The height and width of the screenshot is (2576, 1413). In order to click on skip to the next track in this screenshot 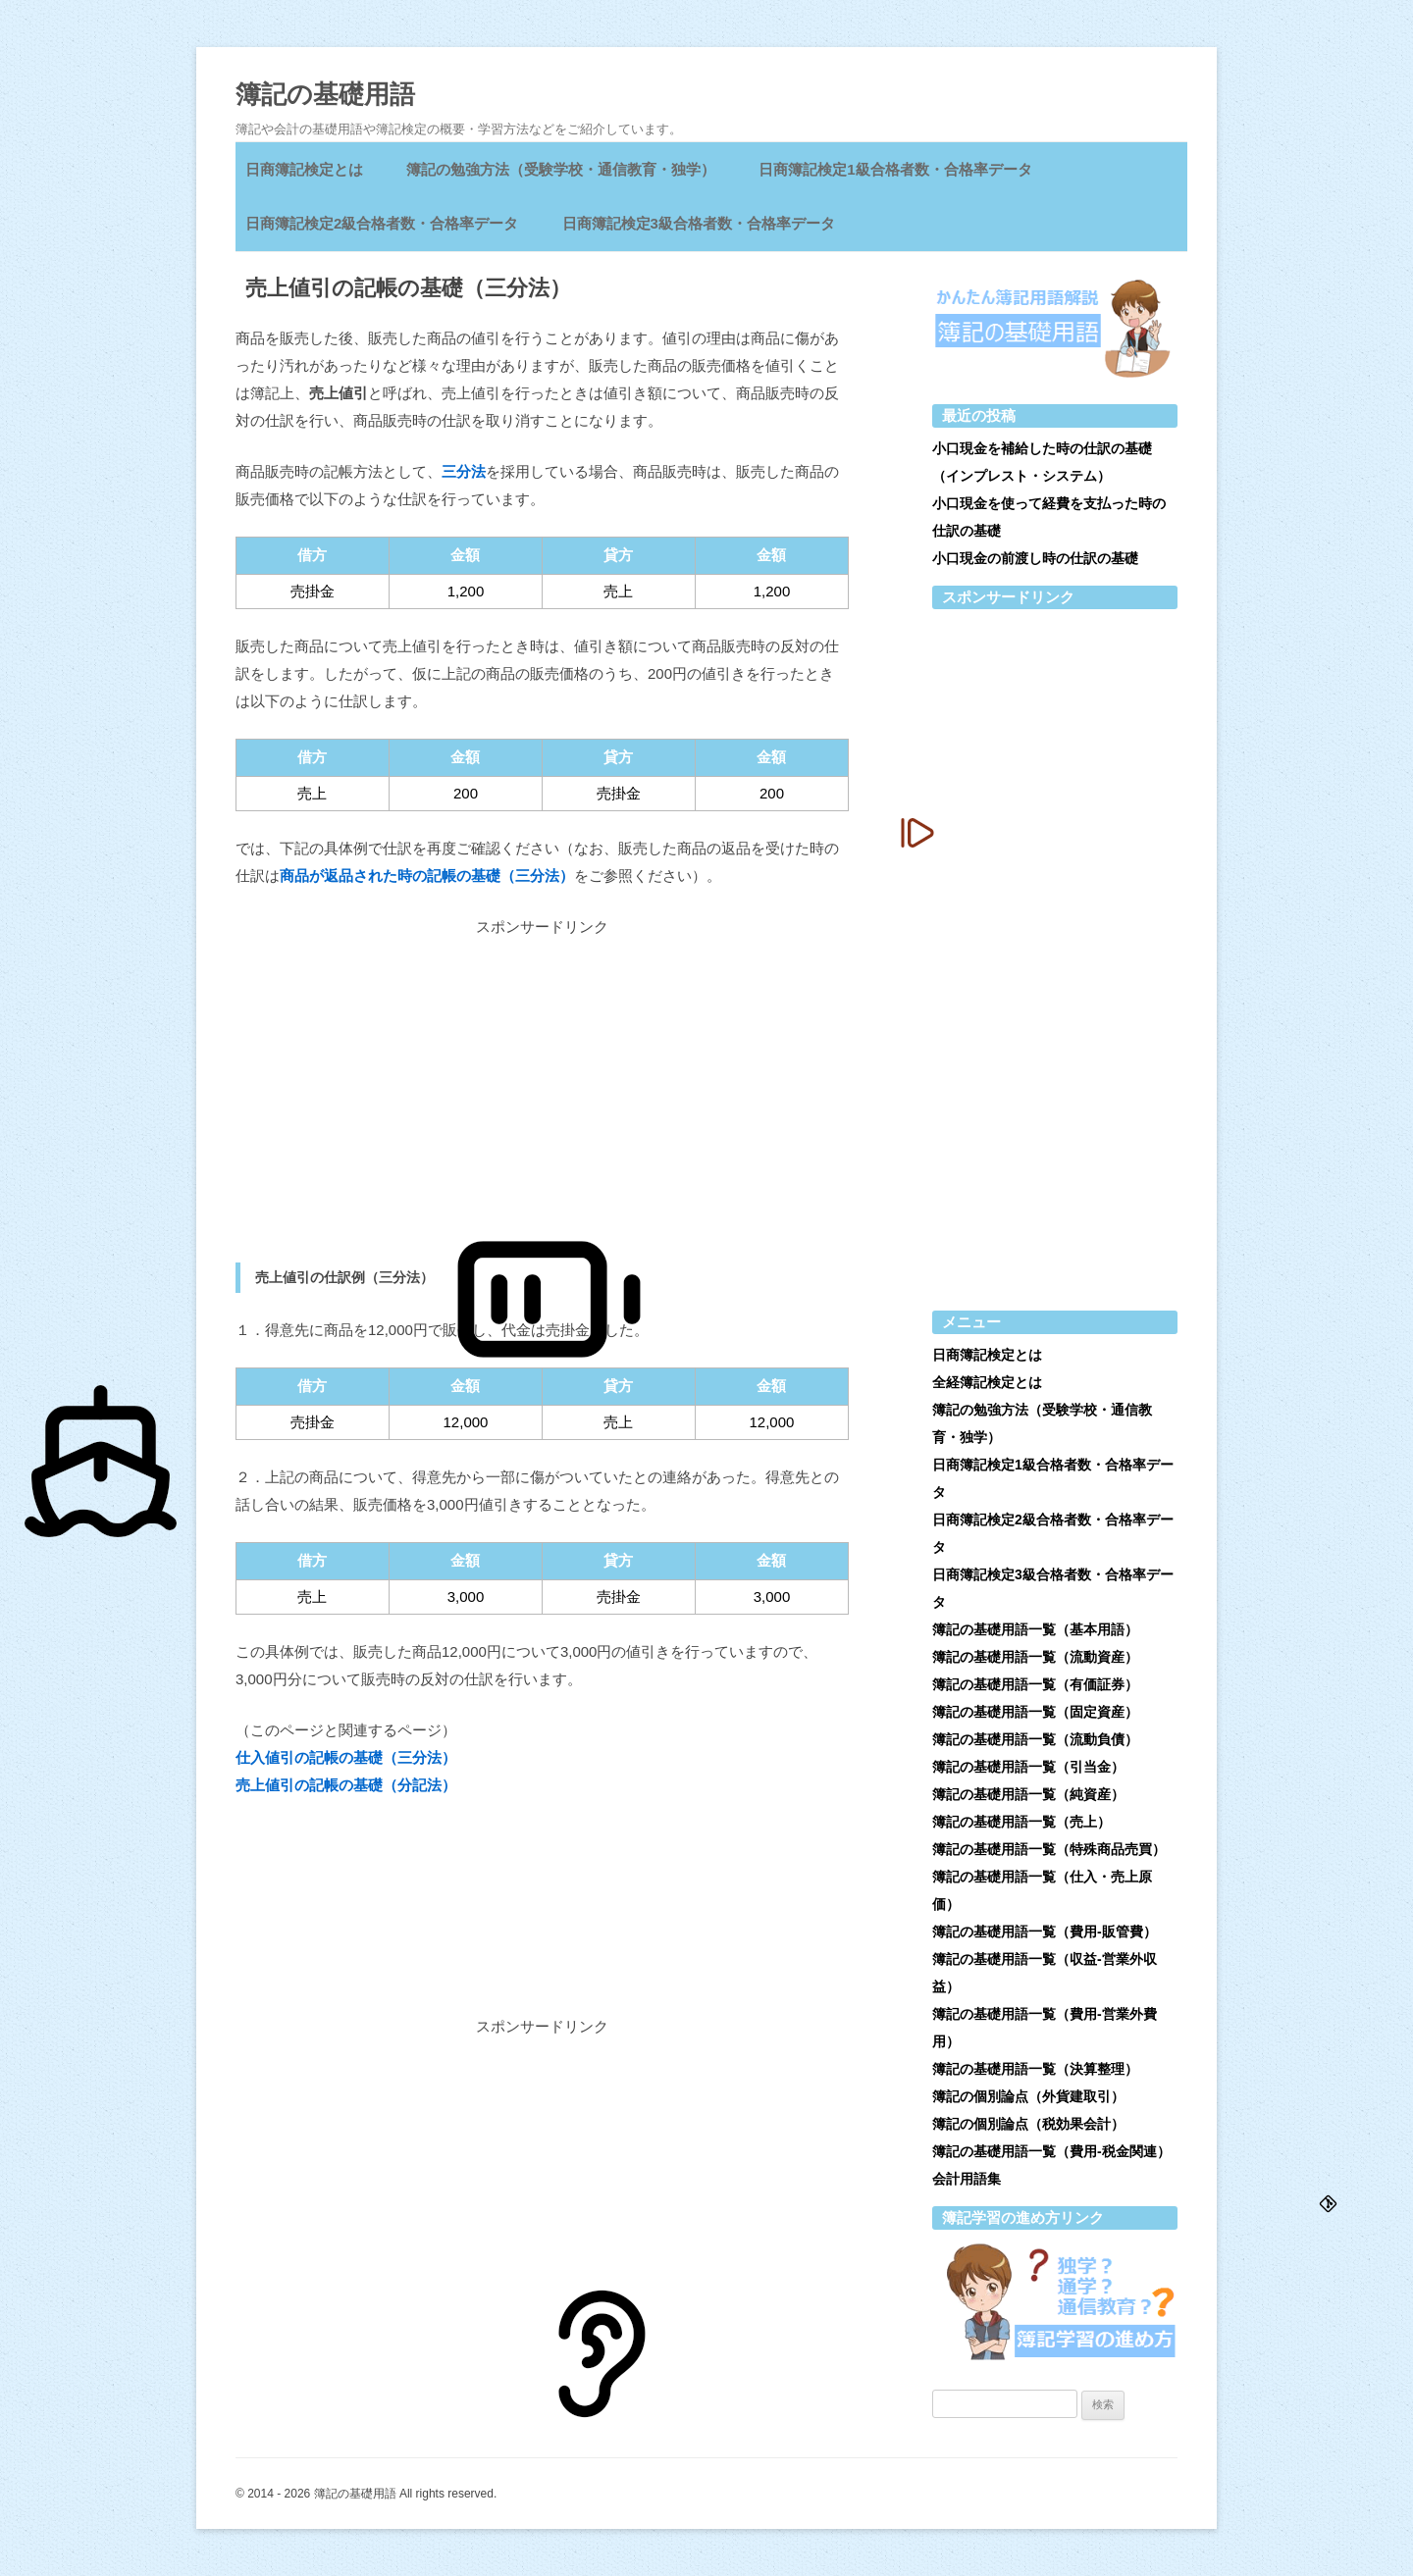, I will do `click(917, 833)`.